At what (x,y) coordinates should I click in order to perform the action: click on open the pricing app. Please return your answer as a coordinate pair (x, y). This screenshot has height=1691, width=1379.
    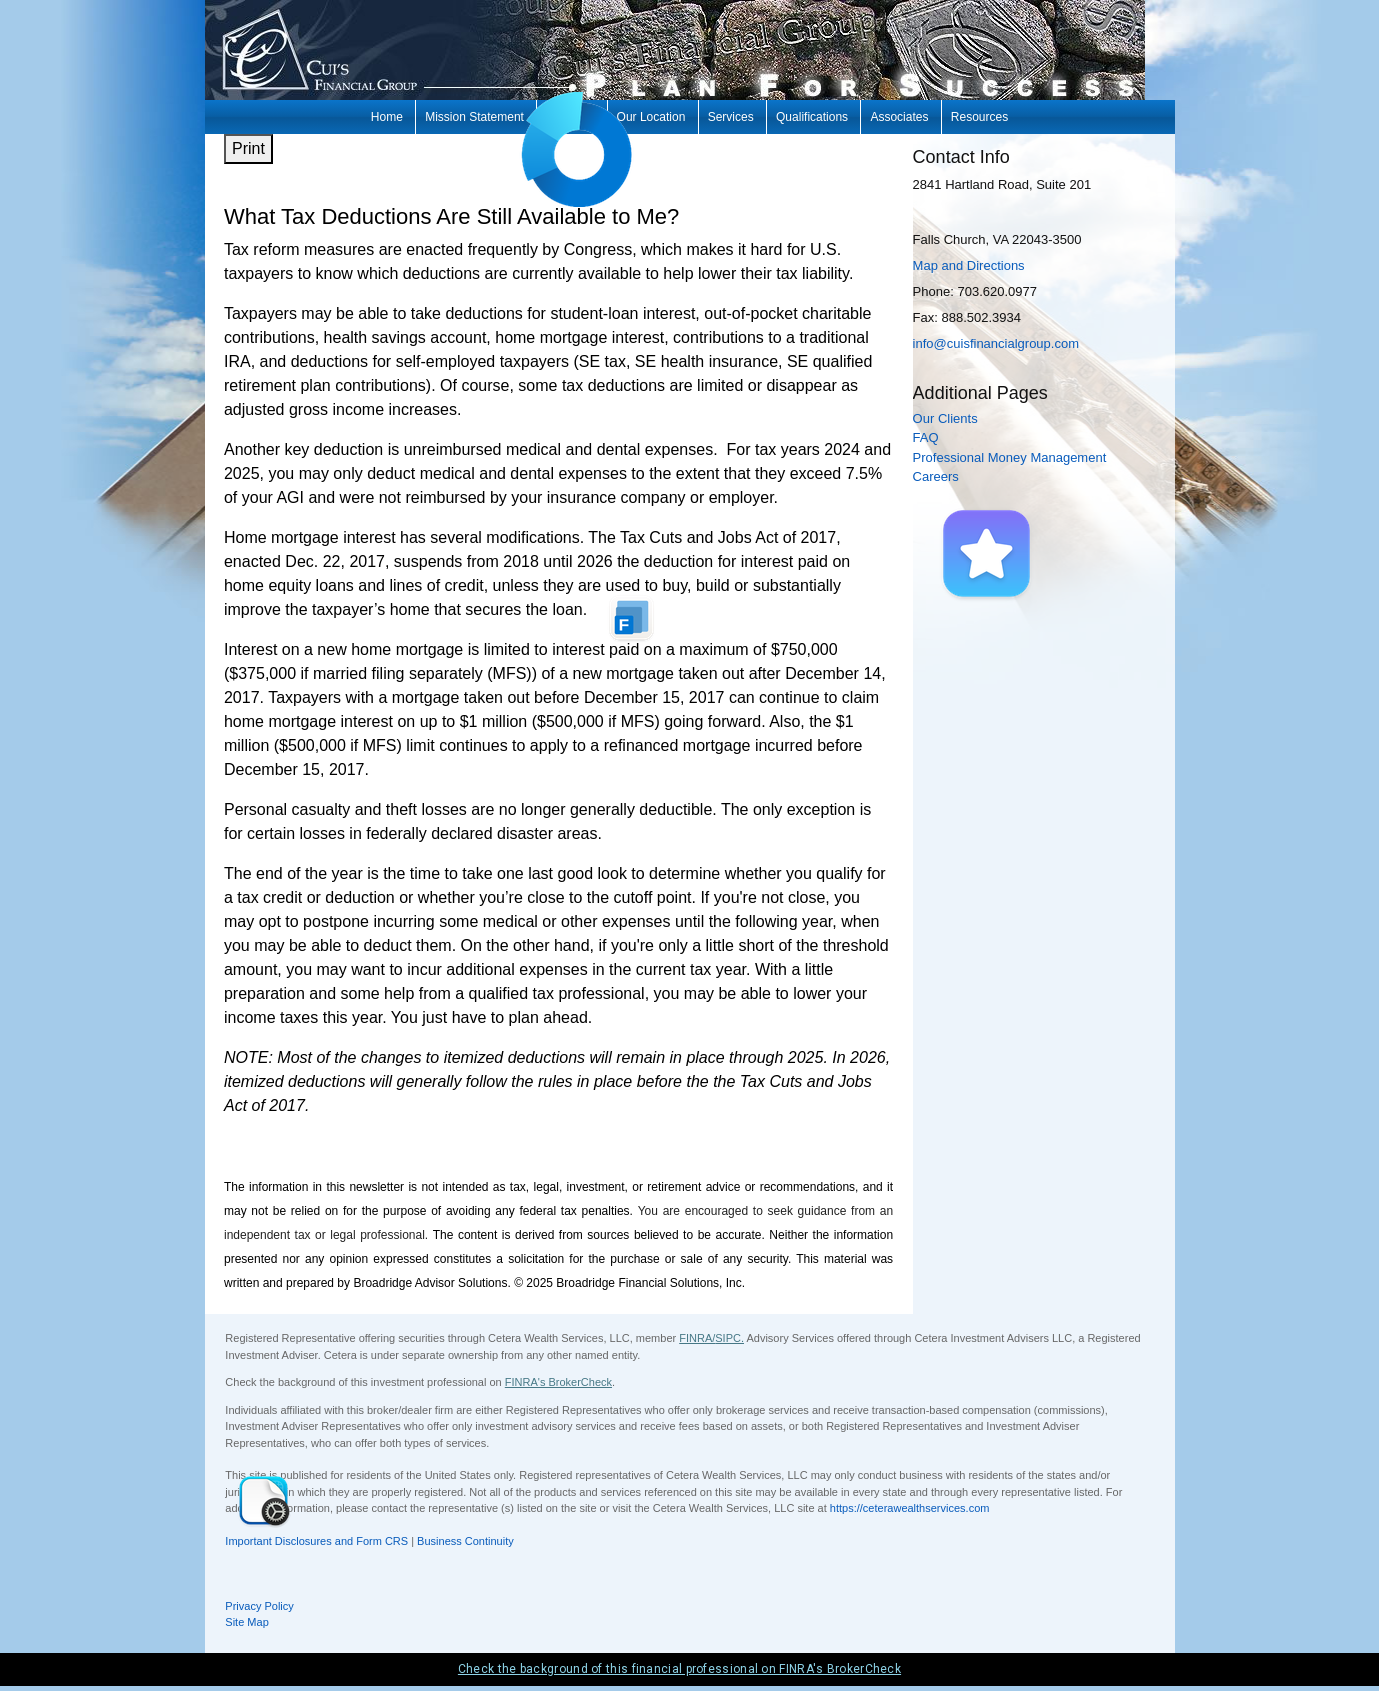
    Looking at the image, I should click on (576, 149).